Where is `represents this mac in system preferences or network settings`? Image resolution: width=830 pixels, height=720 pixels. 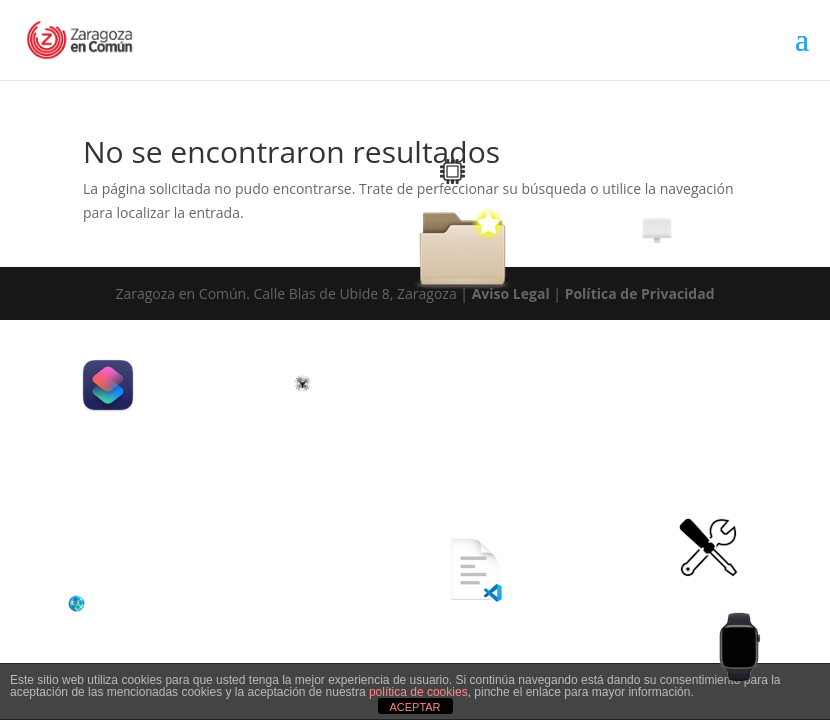 represents this mac in system preferences or network settings is located at coordinates (657, 230).